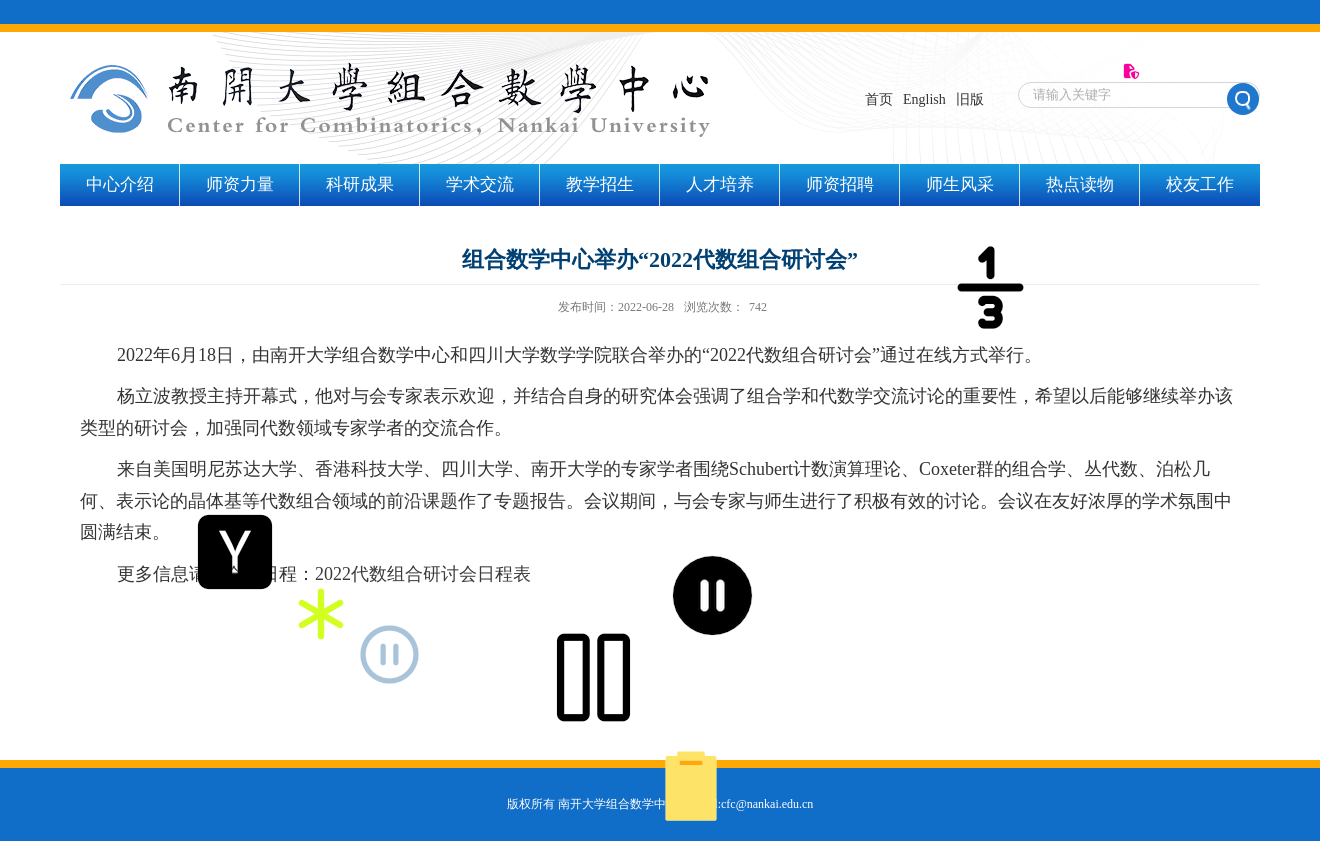 This screenshot has height=841, width=1320. Describe the element at coordinates (235, 552) in the screenshot. I see `open hacker news` at that location.